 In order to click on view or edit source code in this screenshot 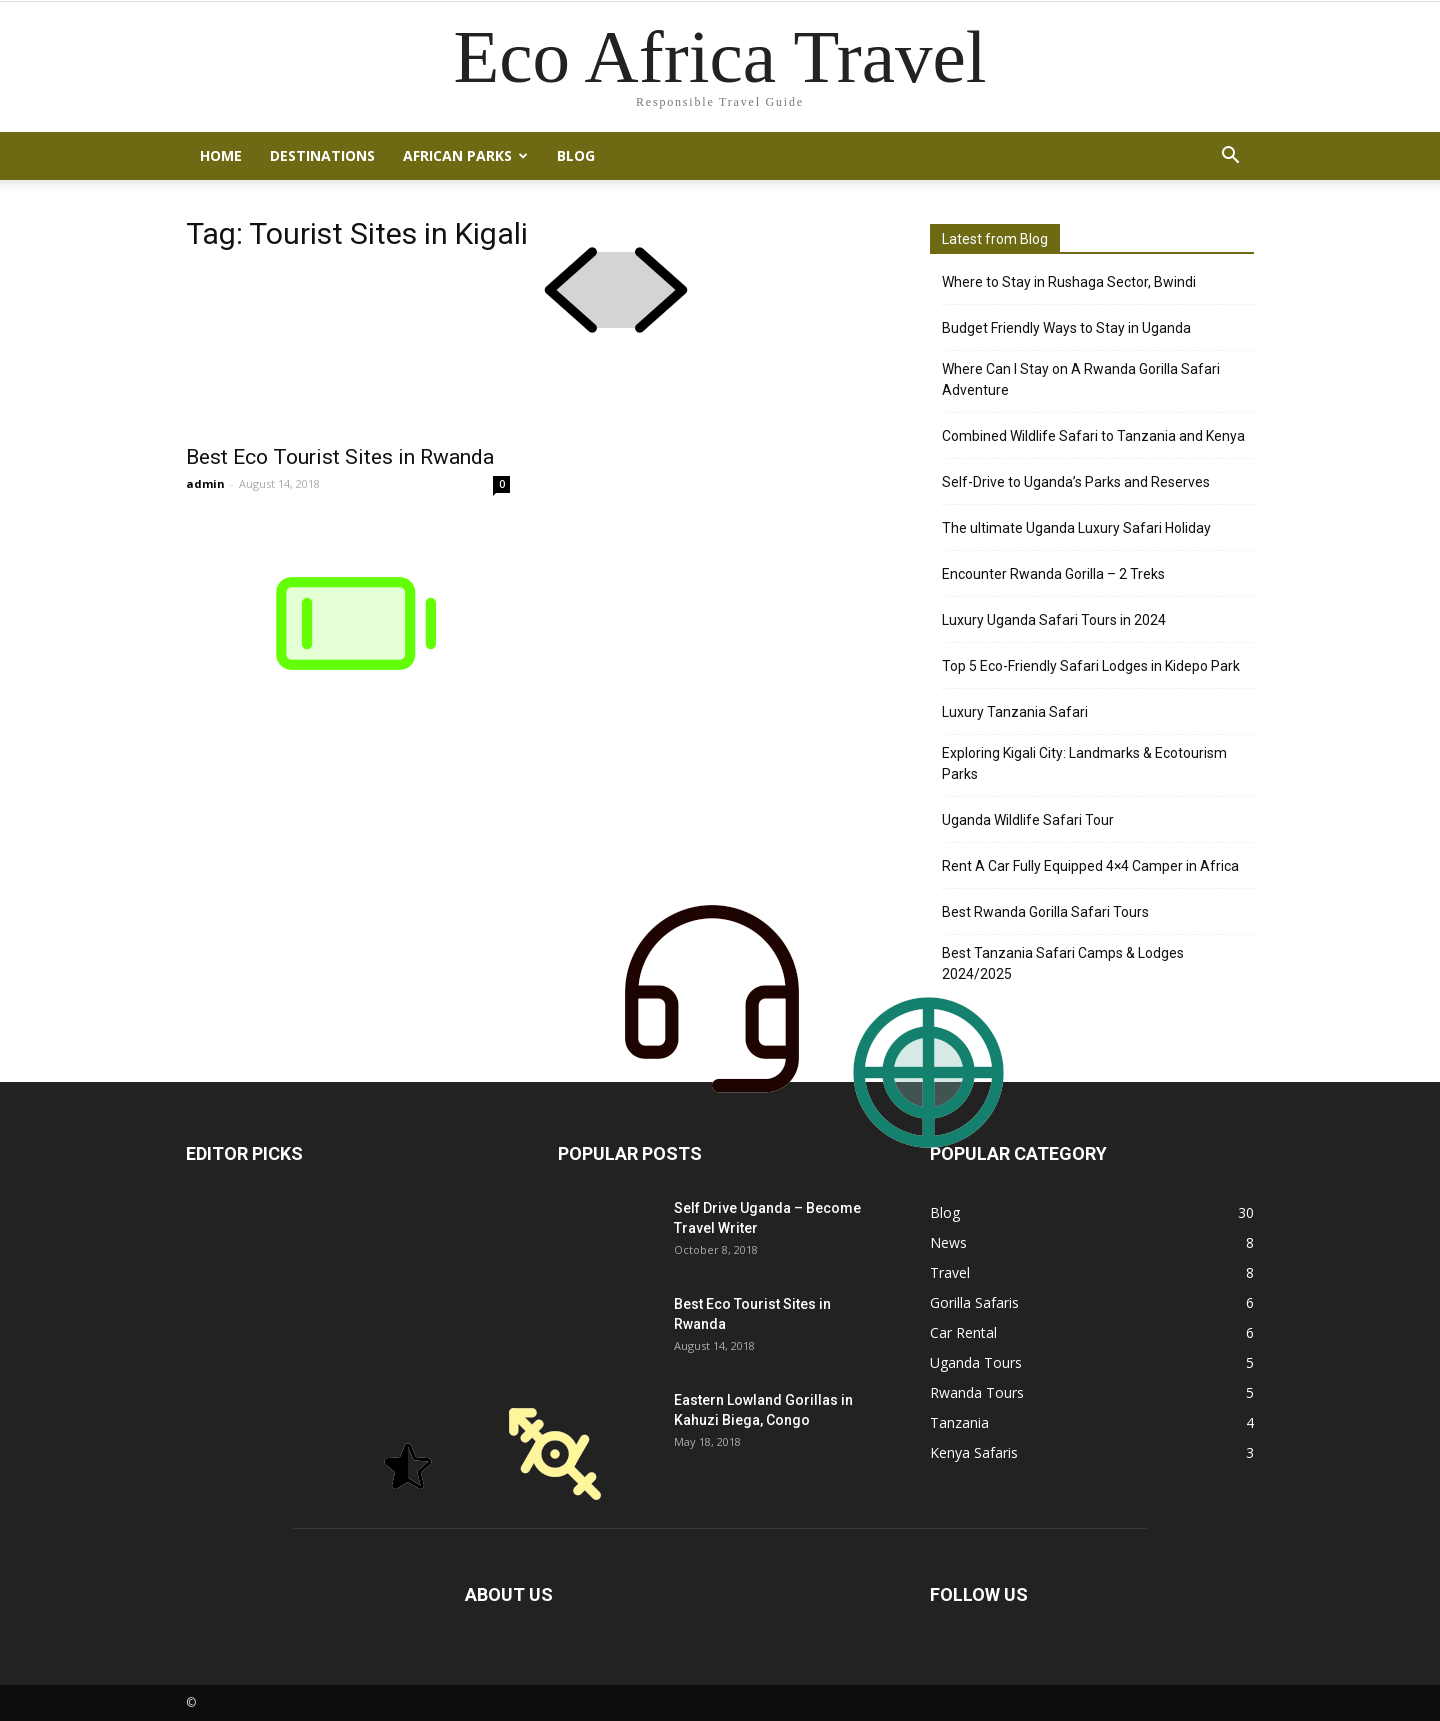, I will do `click(616, 290)`.